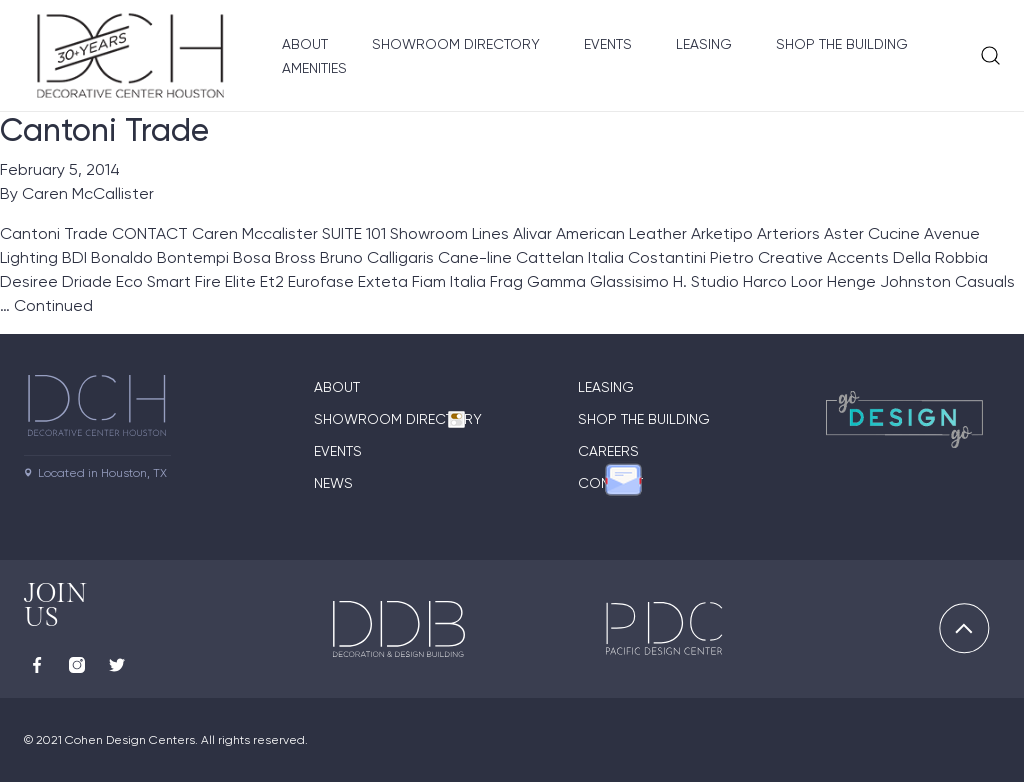 The image size is (1024, 782). I want to click on open system settings or preferences, so click(456, 419).